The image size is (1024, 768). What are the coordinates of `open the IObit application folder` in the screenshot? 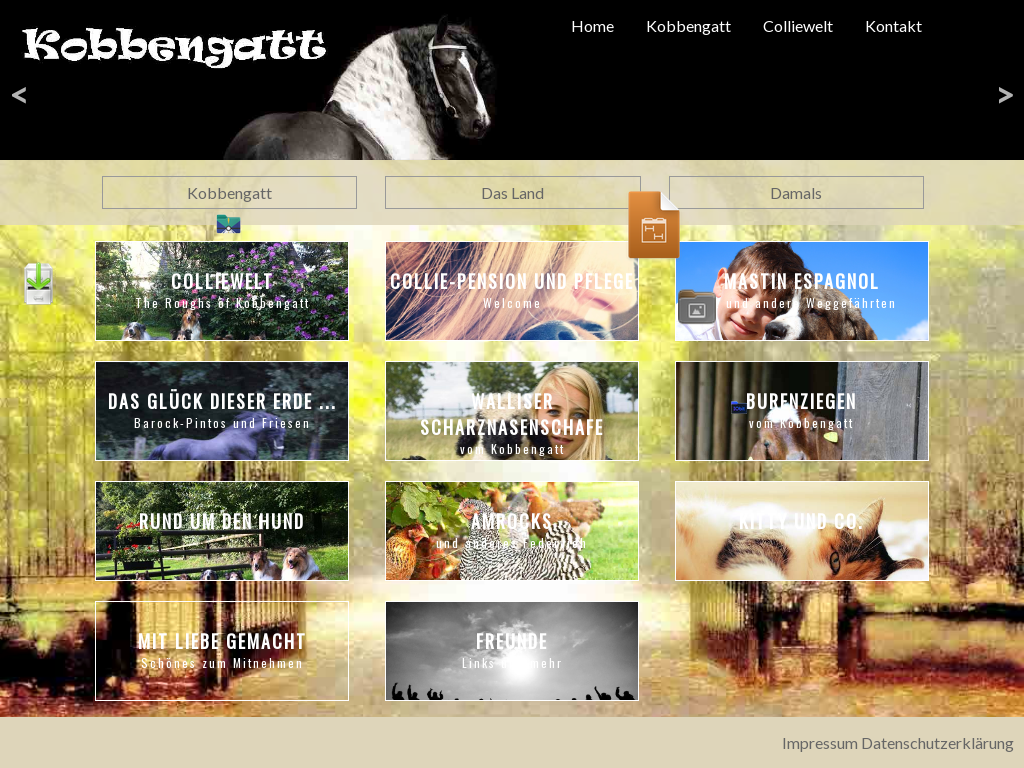 It's located at (739, 408).